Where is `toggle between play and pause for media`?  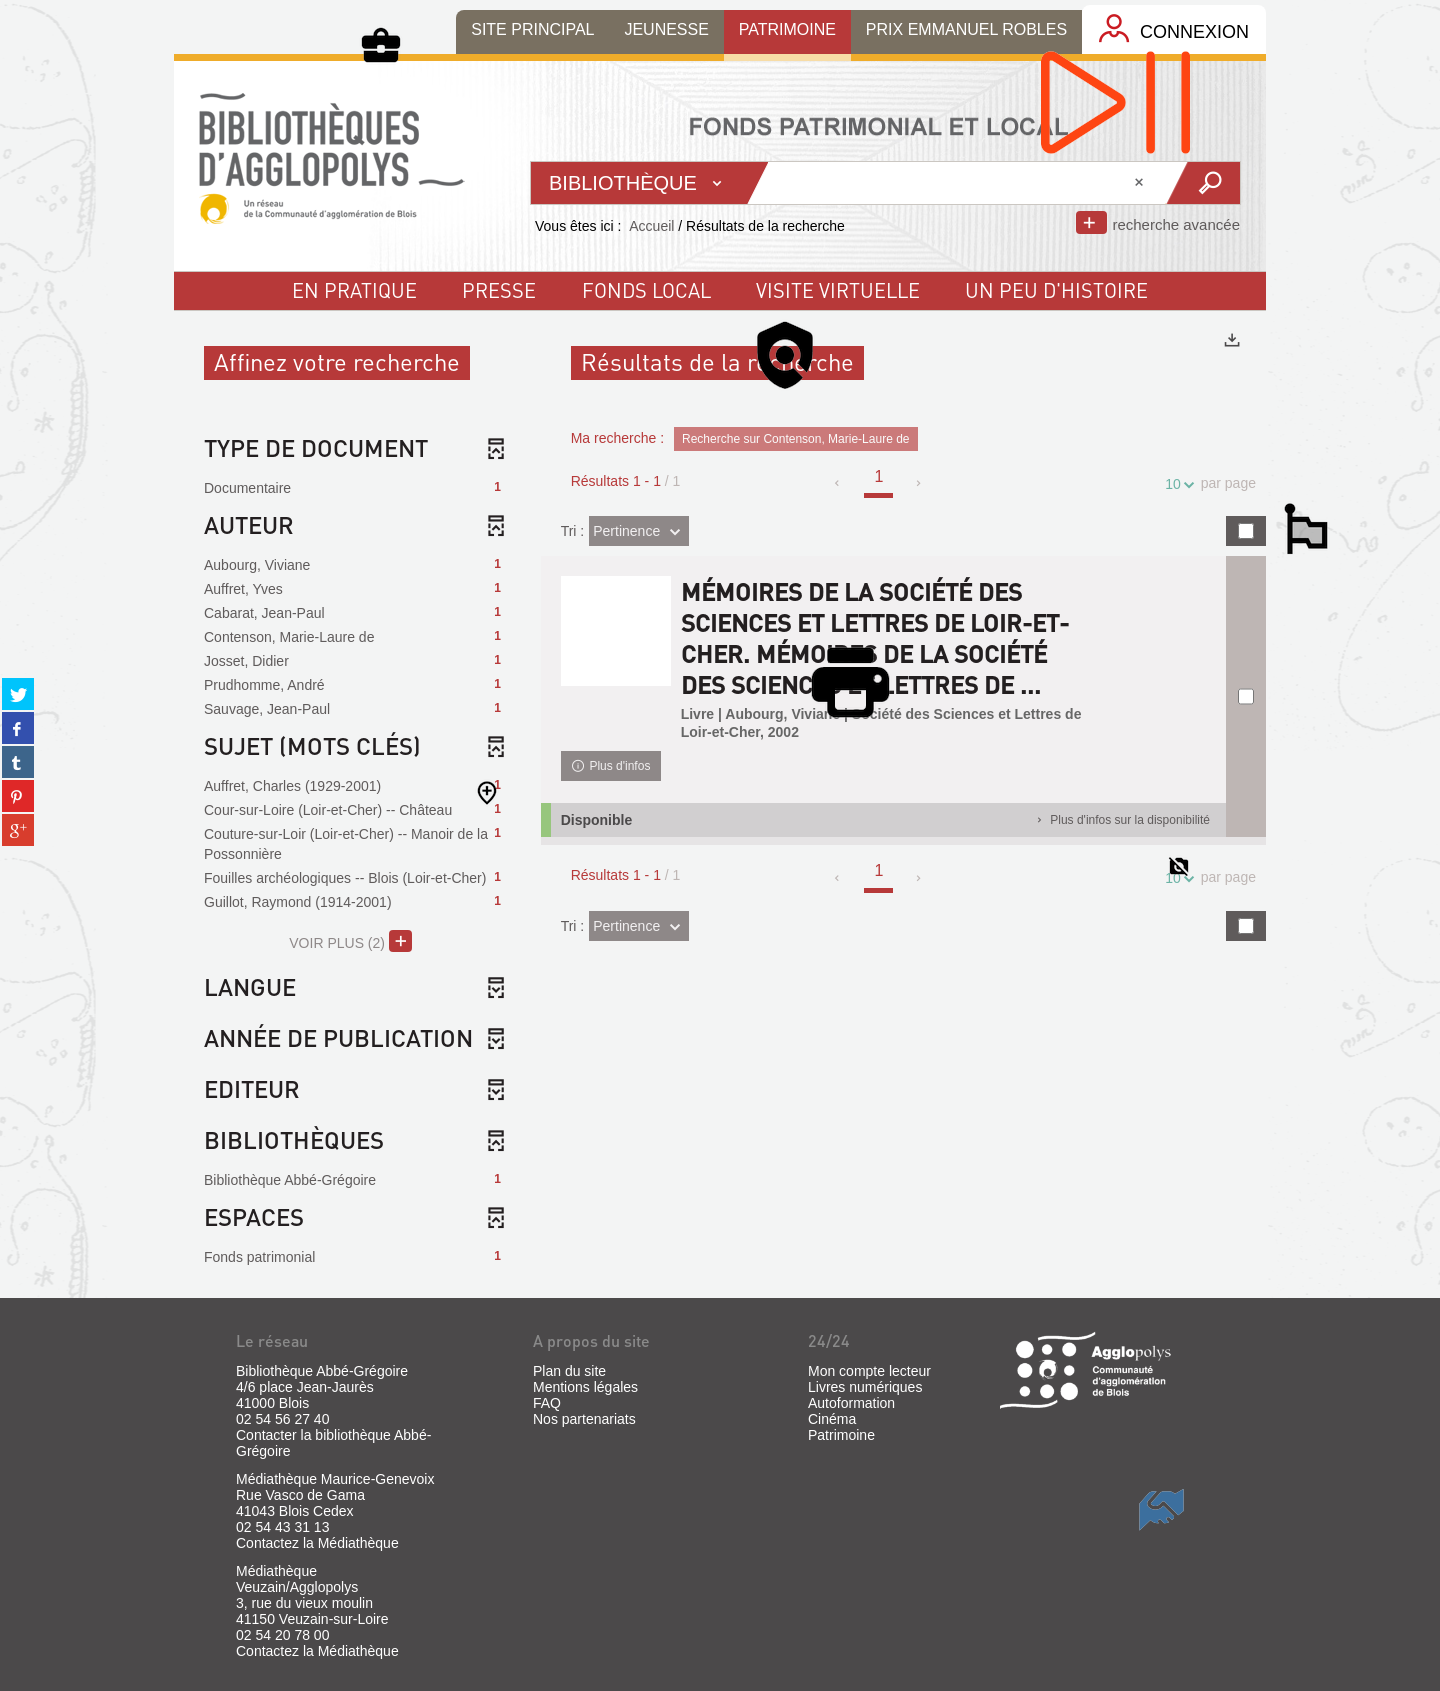
toggle between play and pause for media is located at coordinates (1115, 102).